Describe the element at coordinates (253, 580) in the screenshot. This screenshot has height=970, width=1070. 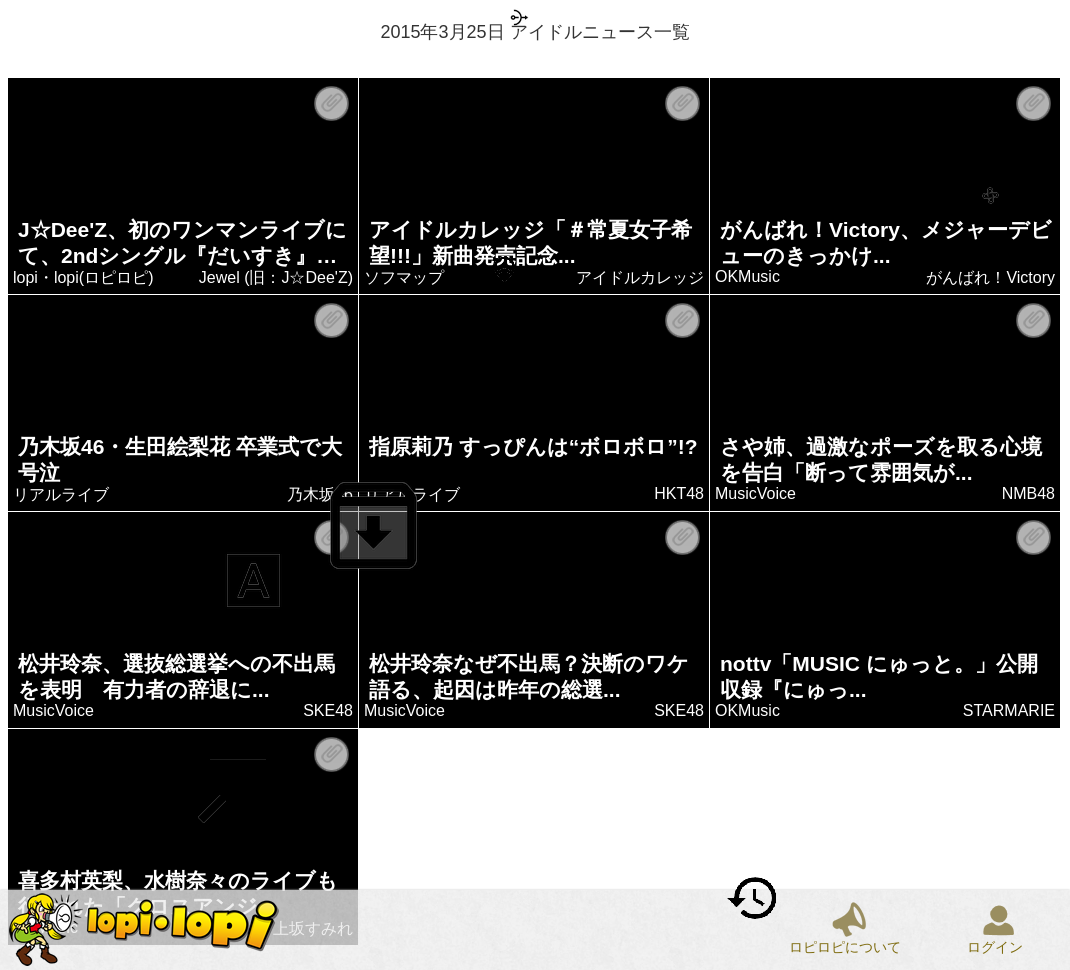
I see `download or install a new font` at that location.